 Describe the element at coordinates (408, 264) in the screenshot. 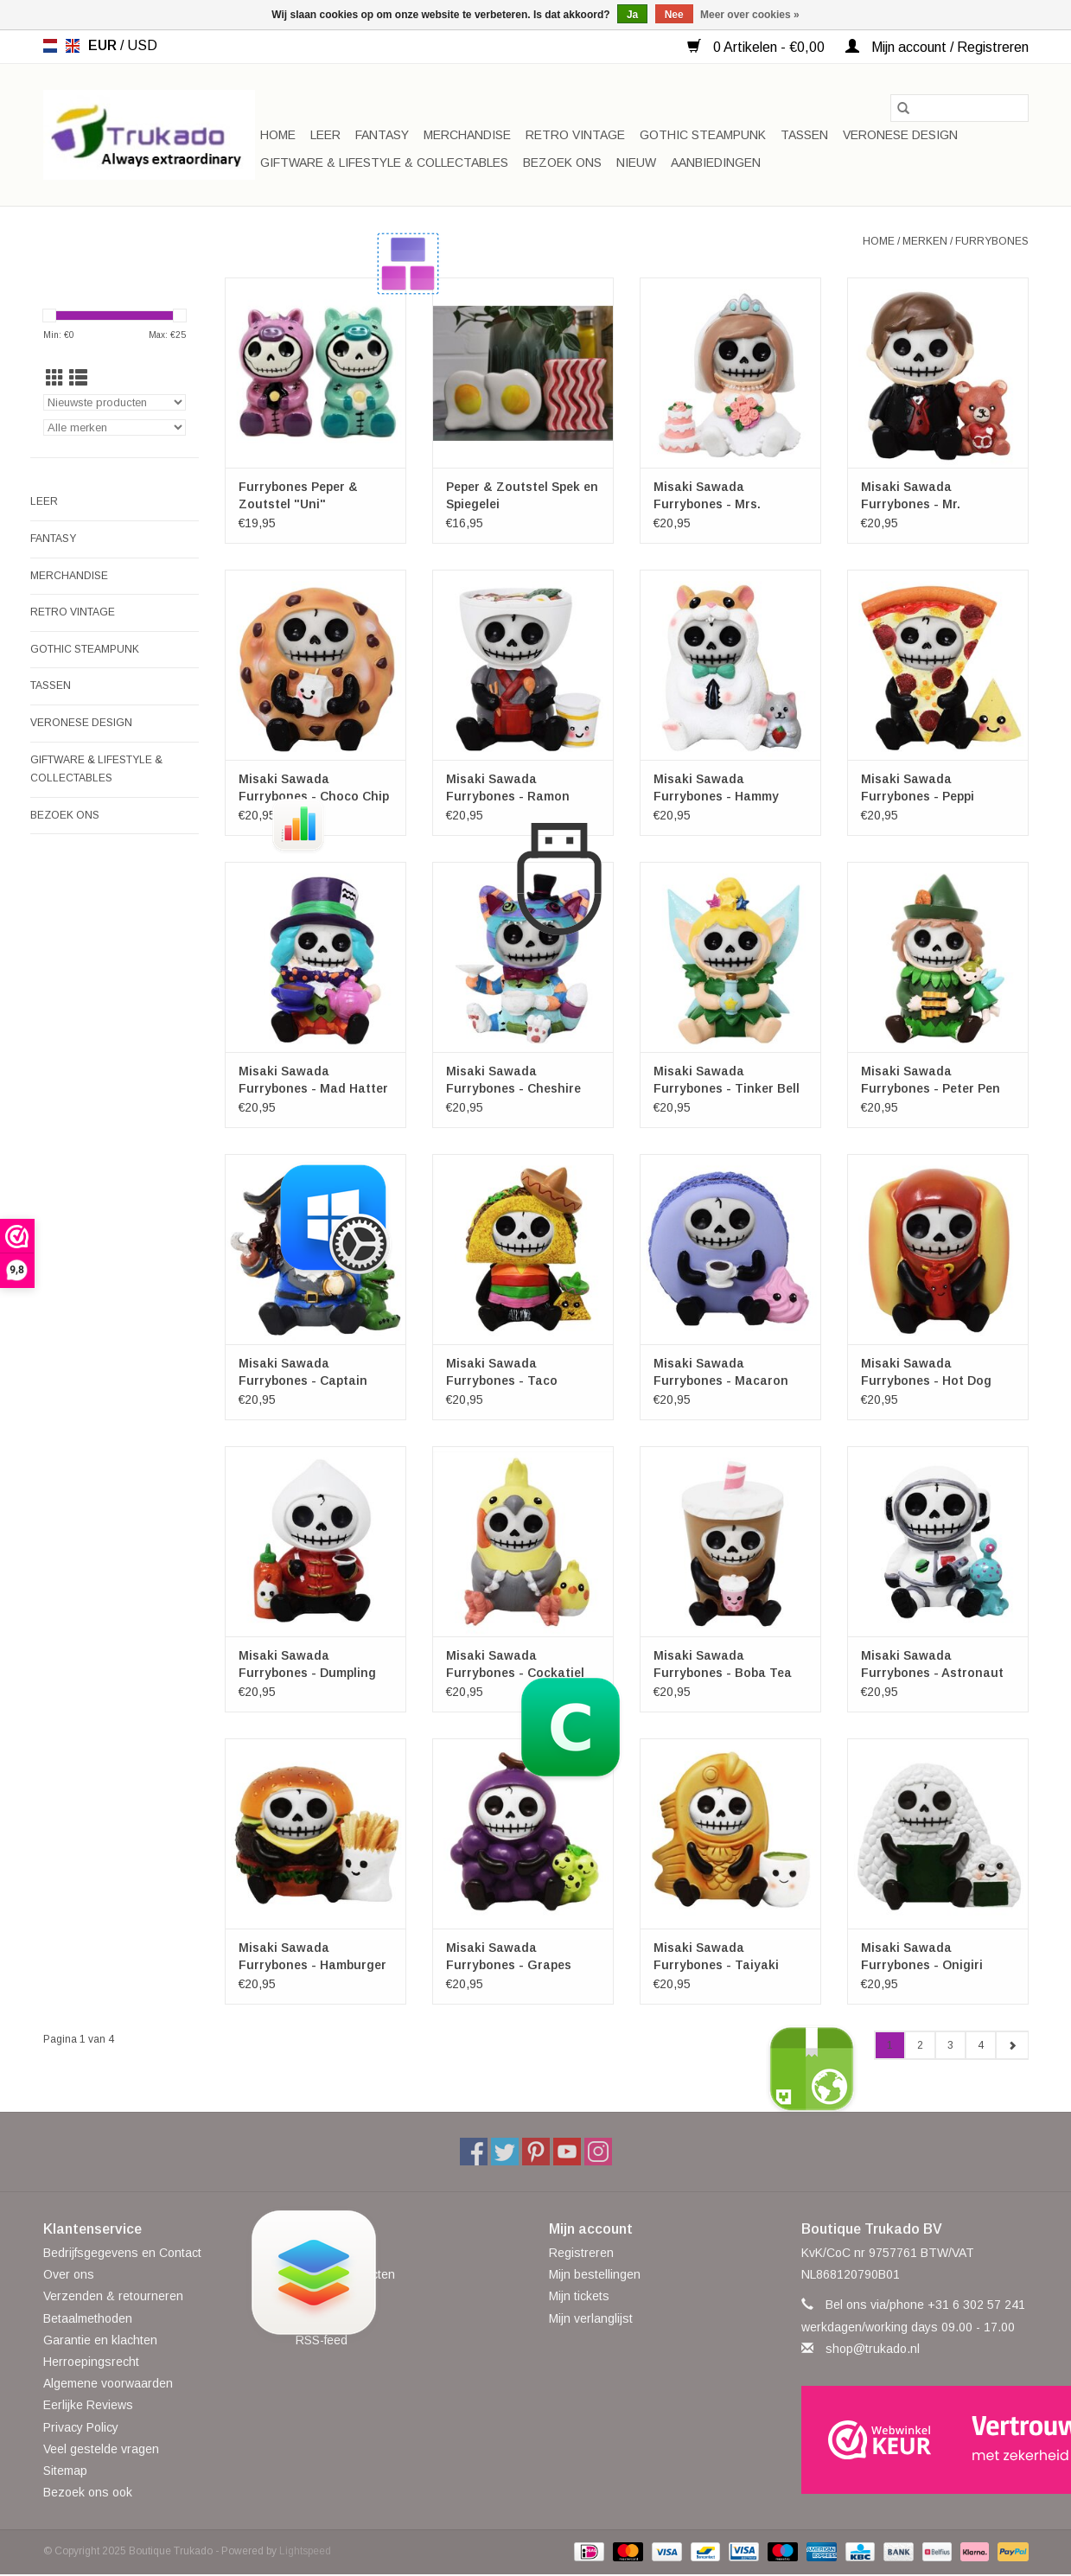

I see `select all items in the current view` at that location.